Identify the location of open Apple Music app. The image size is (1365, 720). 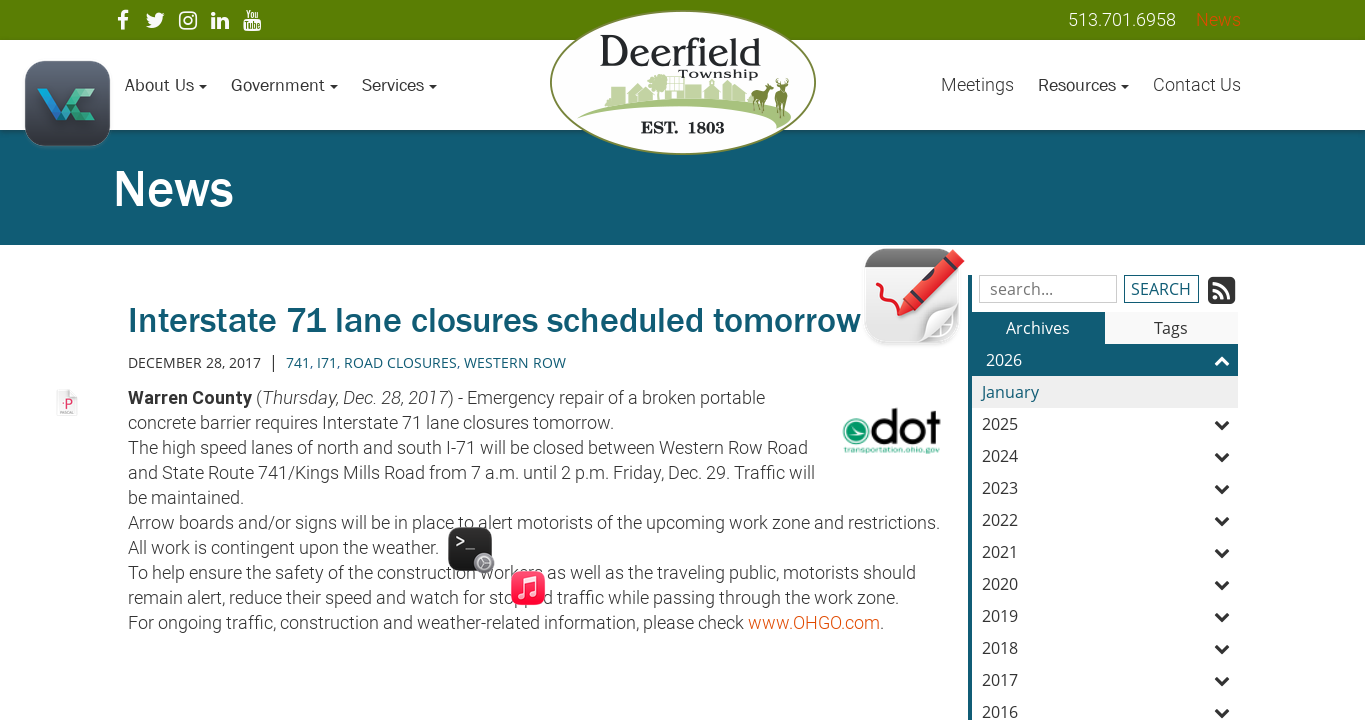
(528, 588).